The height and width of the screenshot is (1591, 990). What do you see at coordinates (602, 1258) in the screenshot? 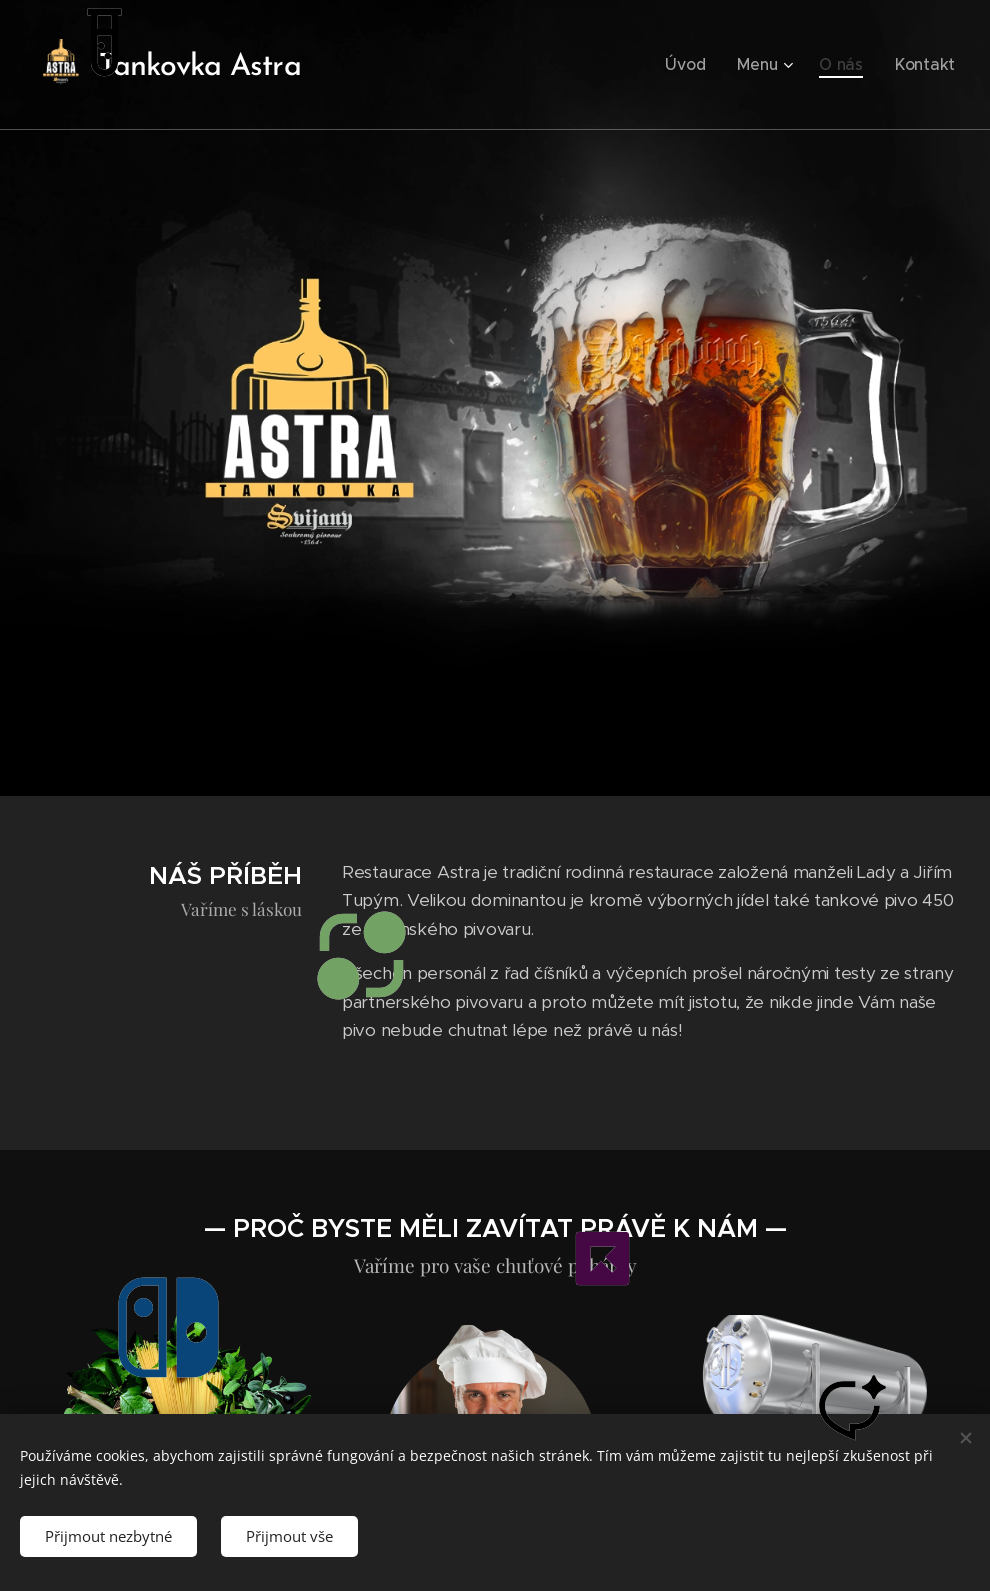
I see `navigate back to previous section` at bounding box center [602, 1258].